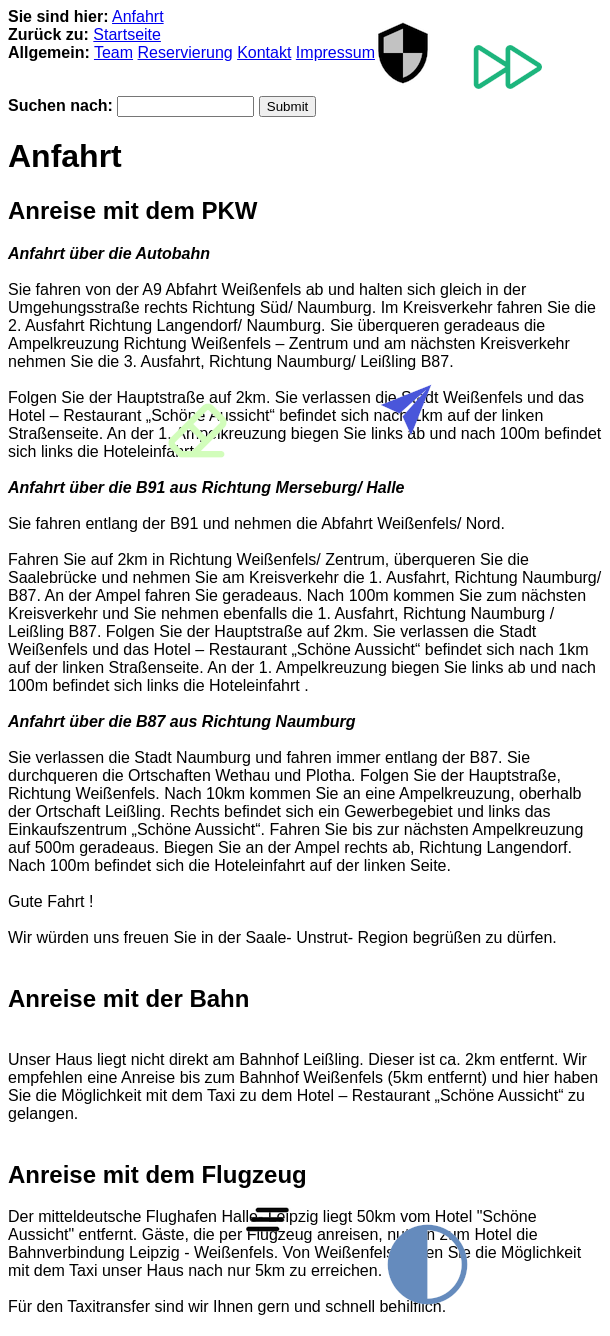  Describe the element at coordinates (406, 410) in the screenshot. I see `send a message` at that location.